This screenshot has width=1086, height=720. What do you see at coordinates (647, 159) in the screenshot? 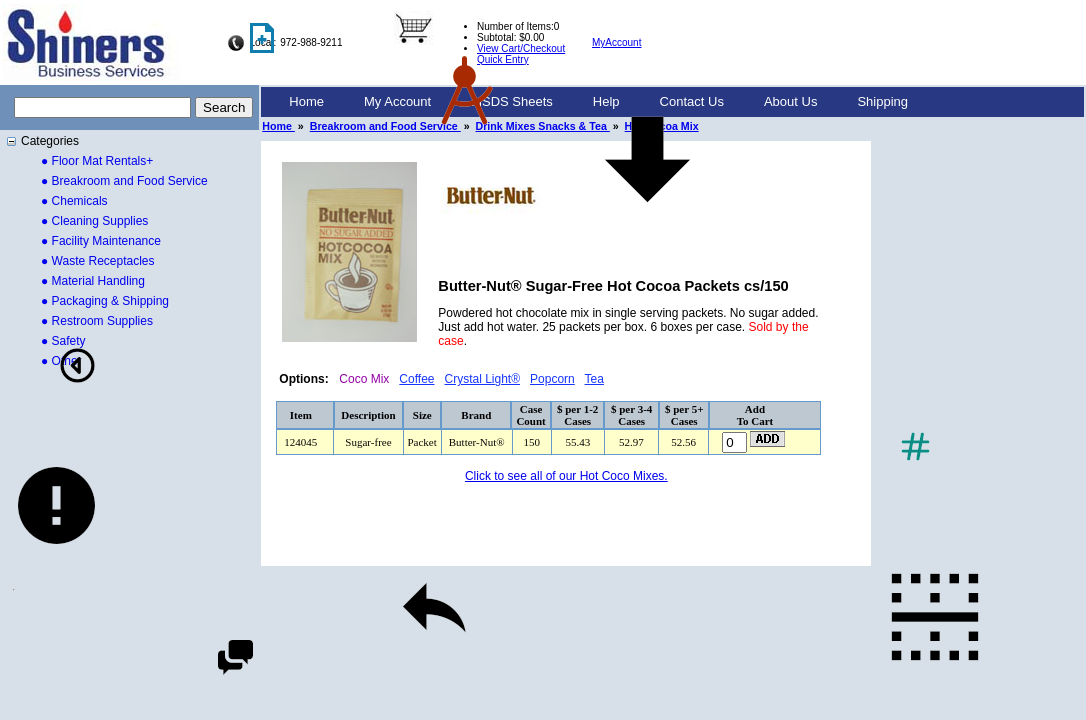
I see `download a file or content` at bounding box center [647, 159].